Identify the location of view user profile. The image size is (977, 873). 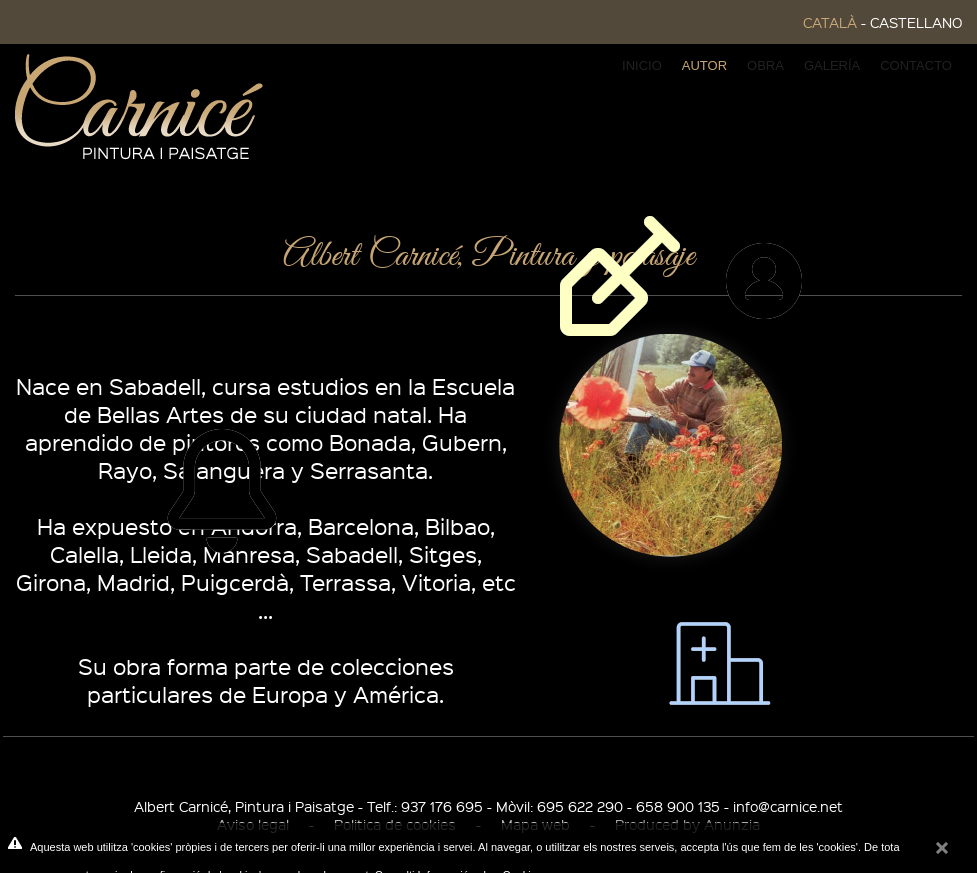
(764, 281).